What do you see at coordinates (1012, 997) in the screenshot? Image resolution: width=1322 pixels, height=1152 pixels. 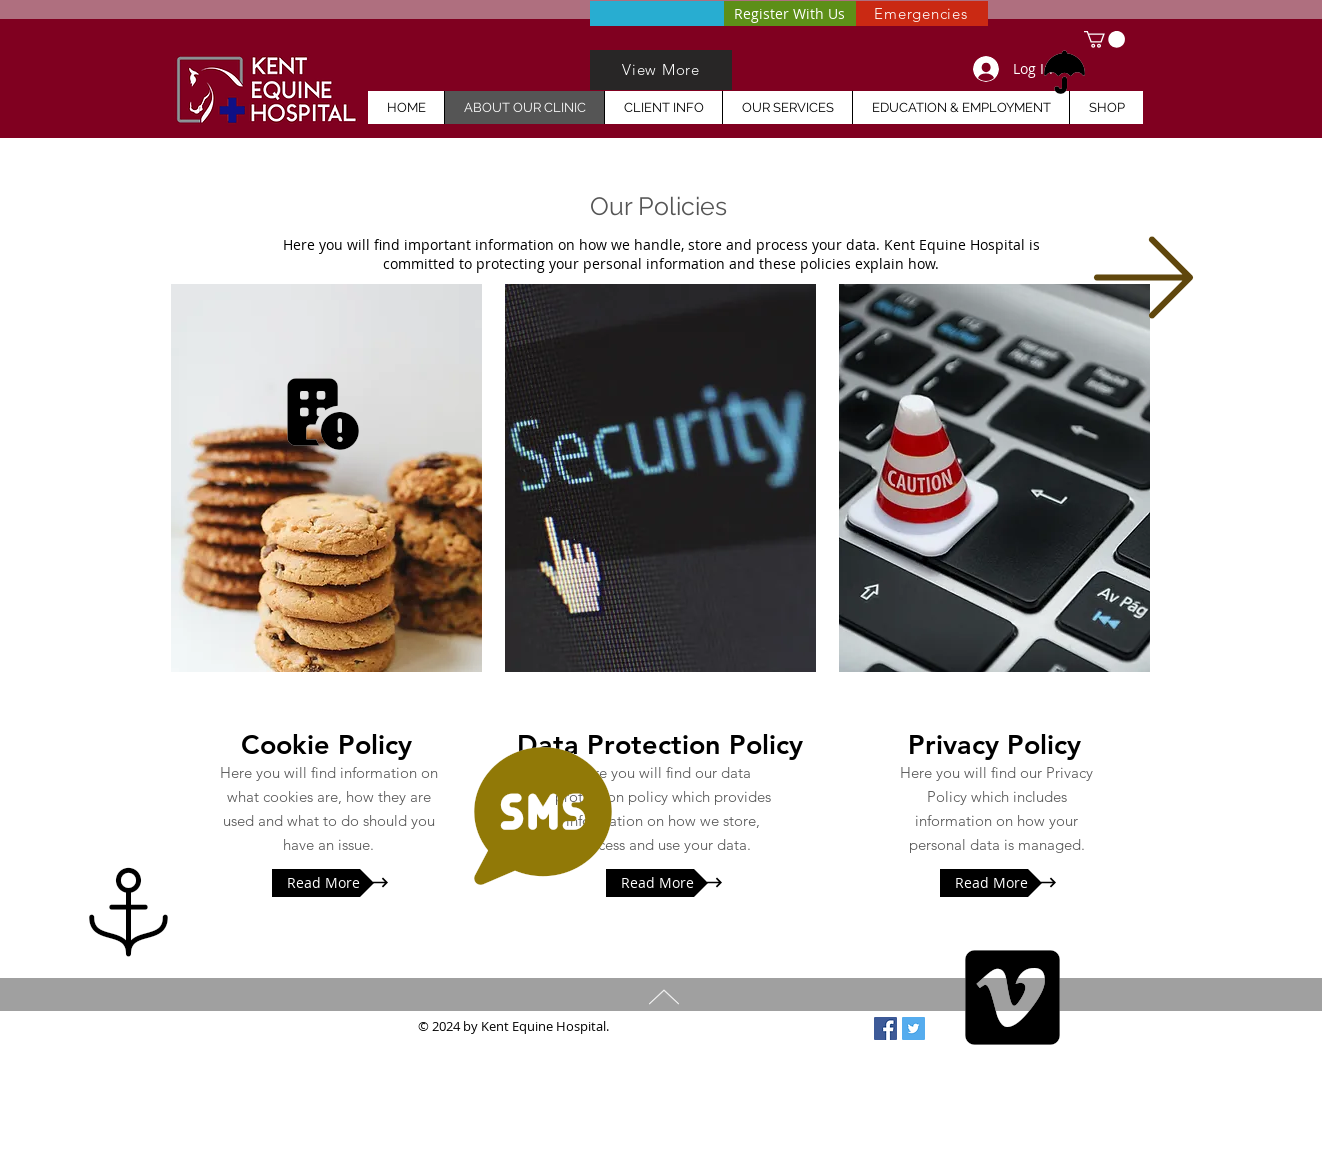 I see `open vimeo app` at bounding box center [1012, 997].